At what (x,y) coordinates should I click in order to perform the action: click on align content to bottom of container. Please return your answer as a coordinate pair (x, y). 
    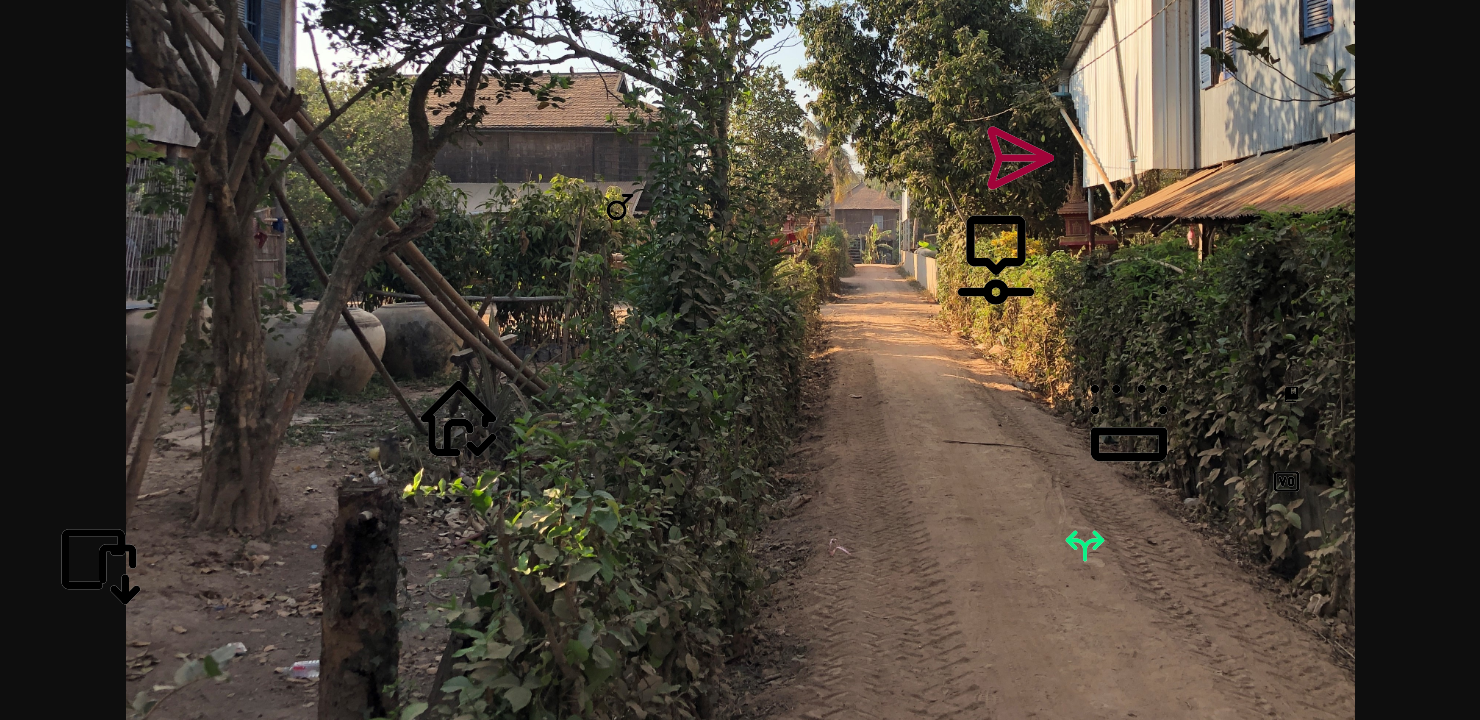
    Looking at the image, I should click on (1129, 423).